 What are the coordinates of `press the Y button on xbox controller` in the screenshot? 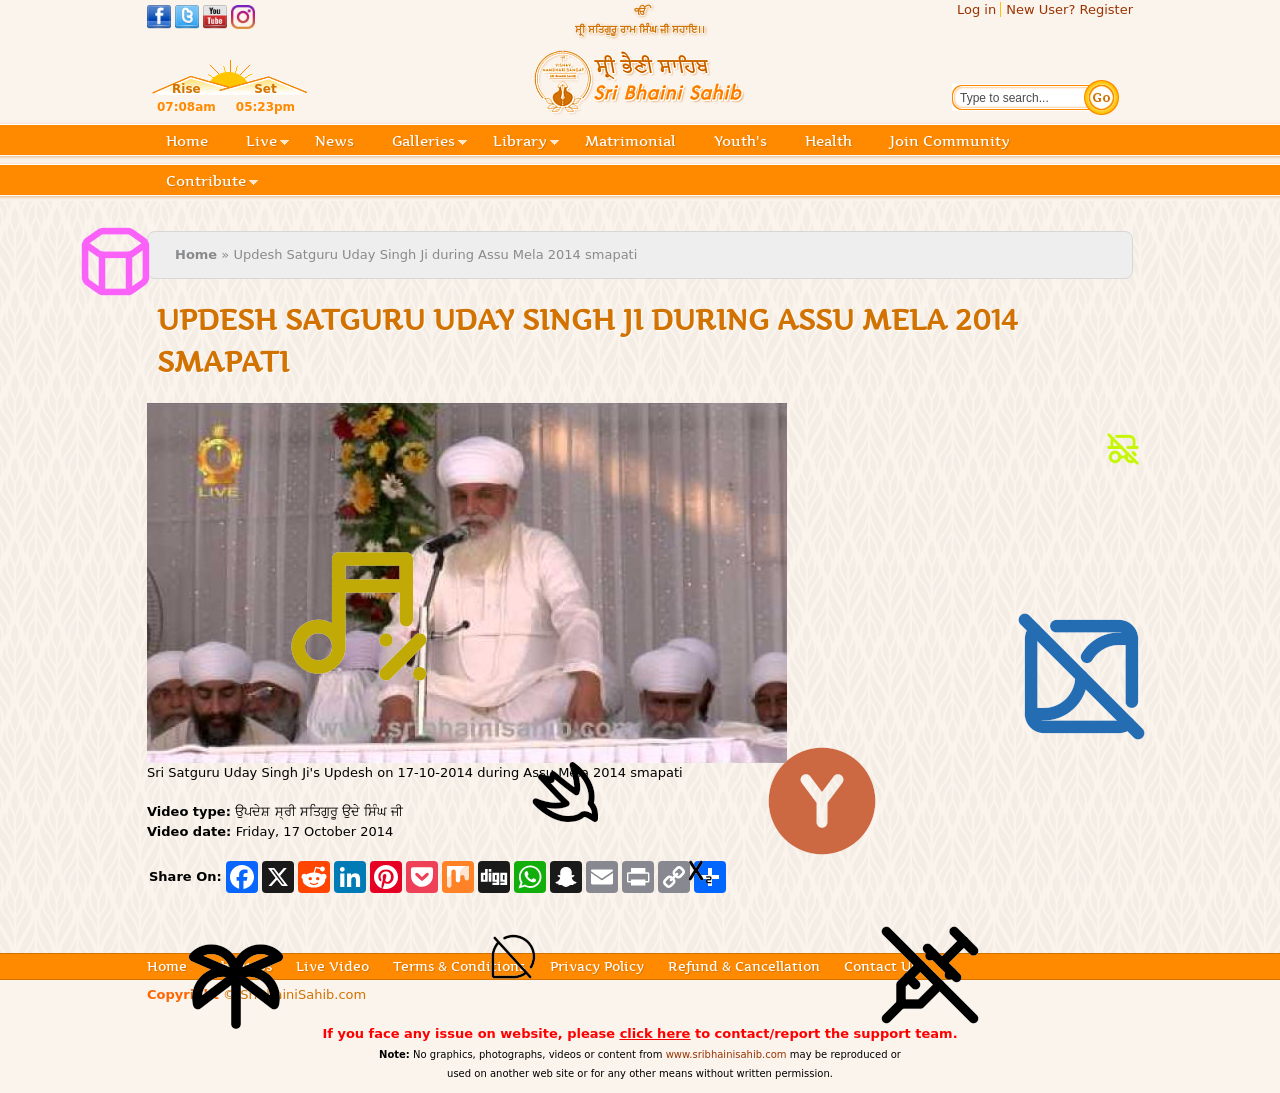 It's located at (822, 801).